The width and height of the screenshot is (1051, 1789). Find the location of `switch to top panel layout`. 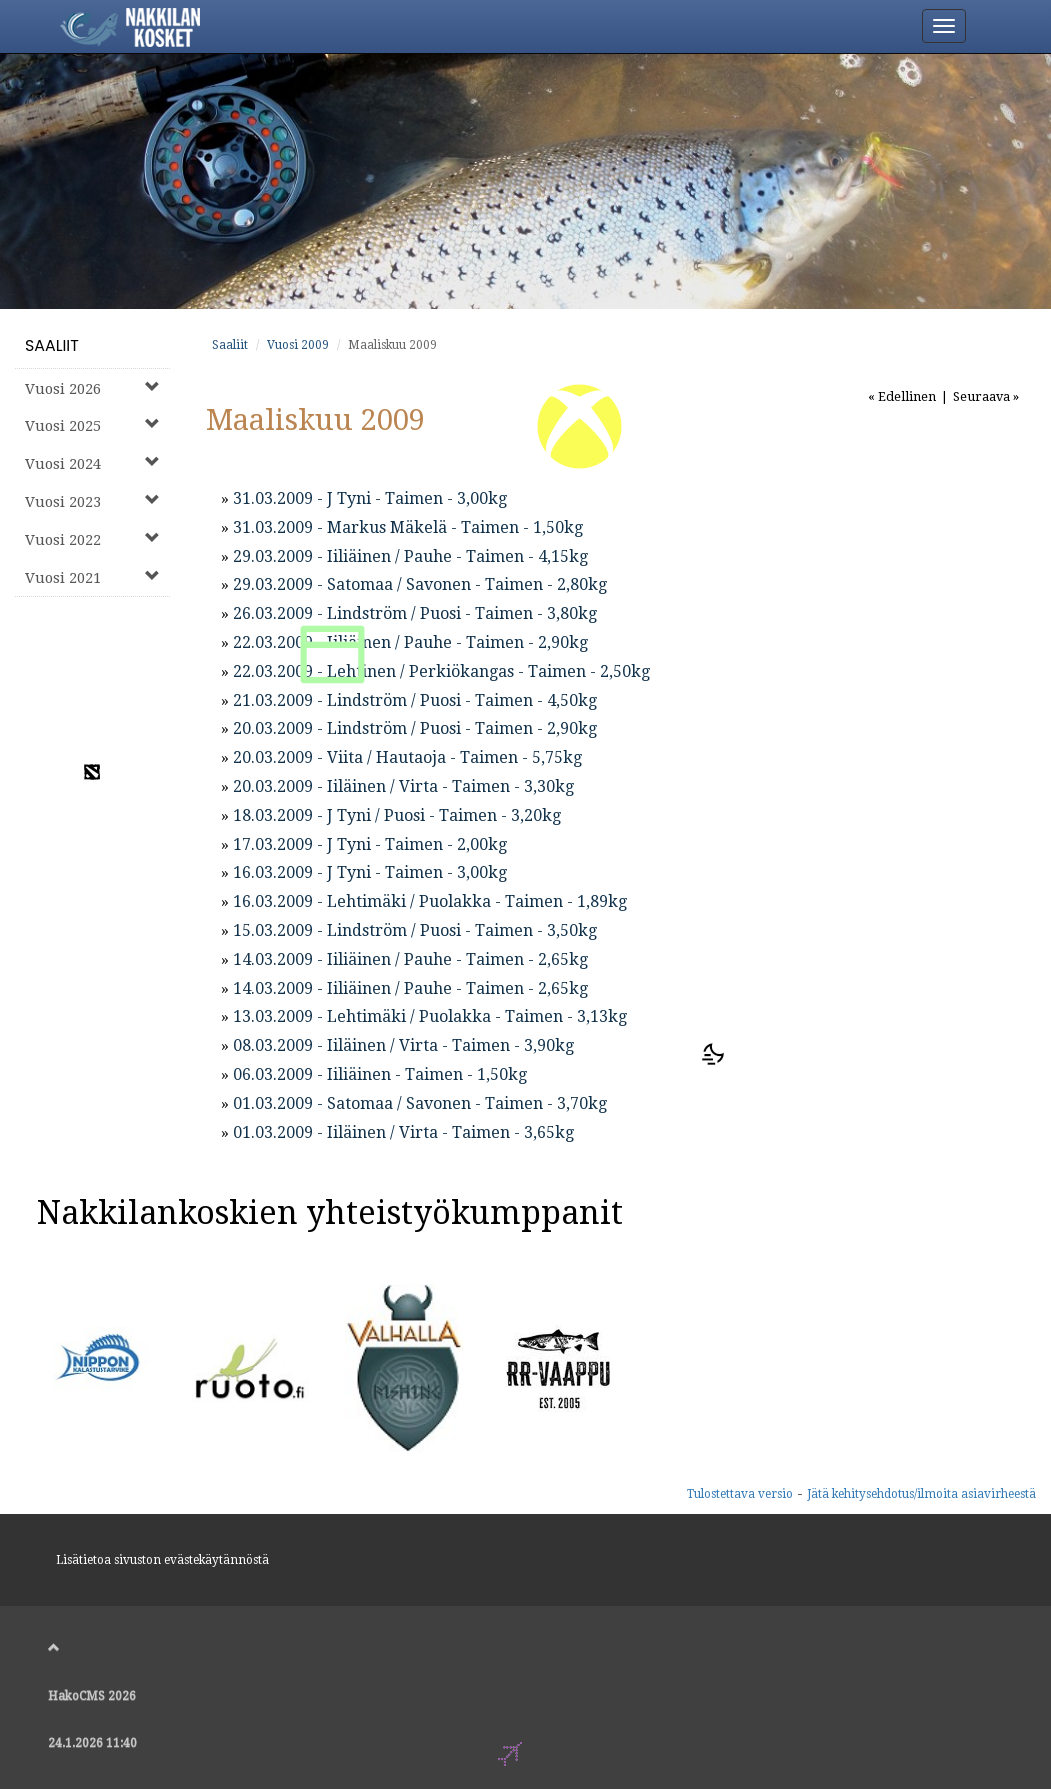

switch to top panel layout is located at coordinates (332, 654).